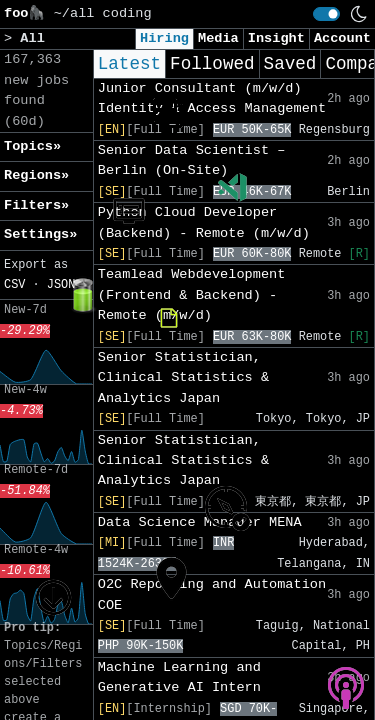  I want to click on open visual studio code insiders, so click(233, 188).